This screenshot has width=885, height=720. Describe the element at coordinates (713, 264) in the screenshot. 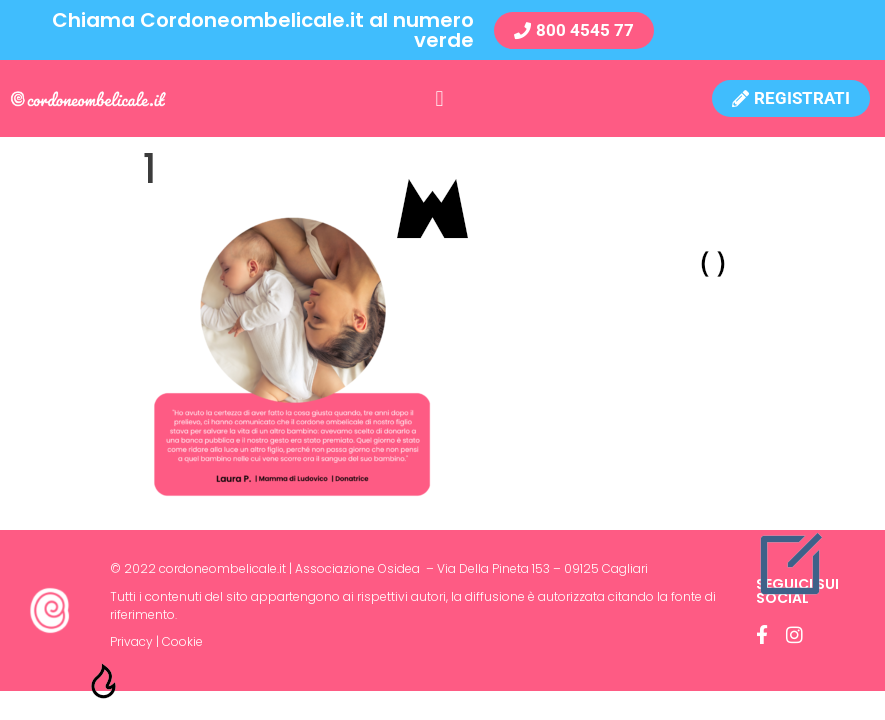

I see `indicates code or programming-related content` at that location.